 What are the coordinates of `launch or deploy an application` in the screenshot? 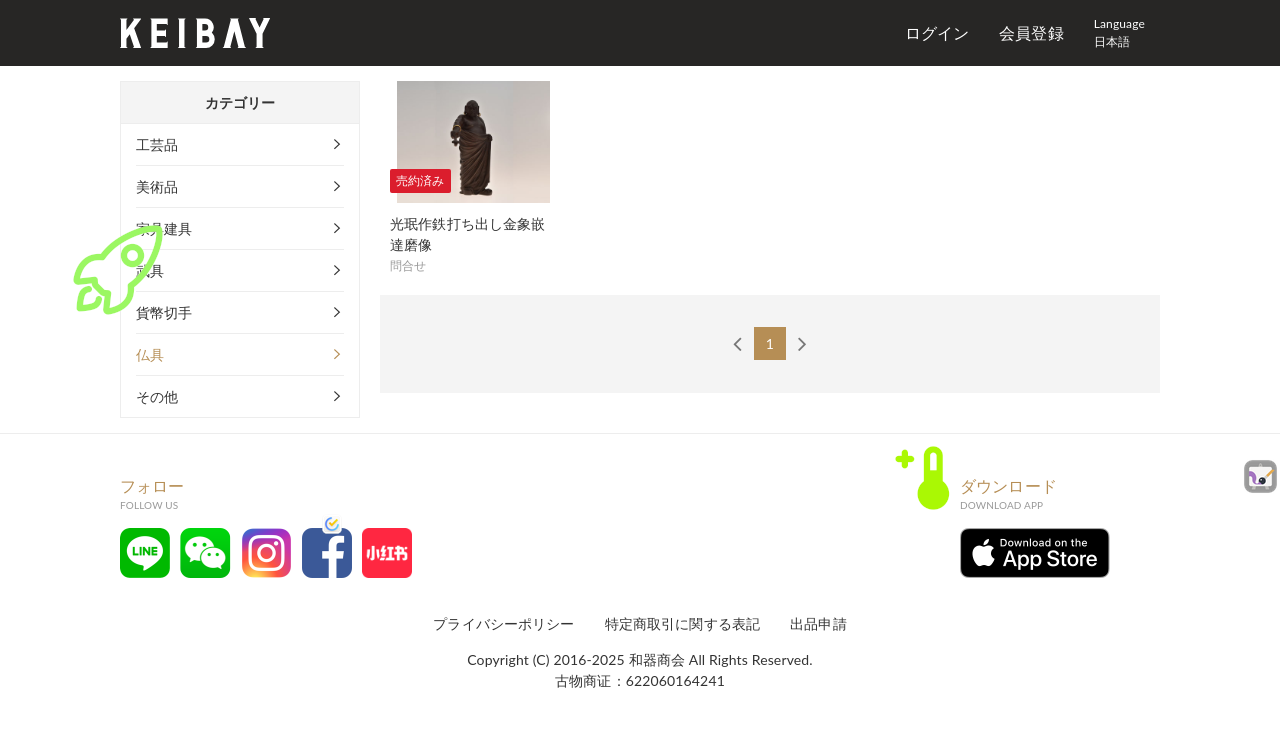 It's located at (118, 270).